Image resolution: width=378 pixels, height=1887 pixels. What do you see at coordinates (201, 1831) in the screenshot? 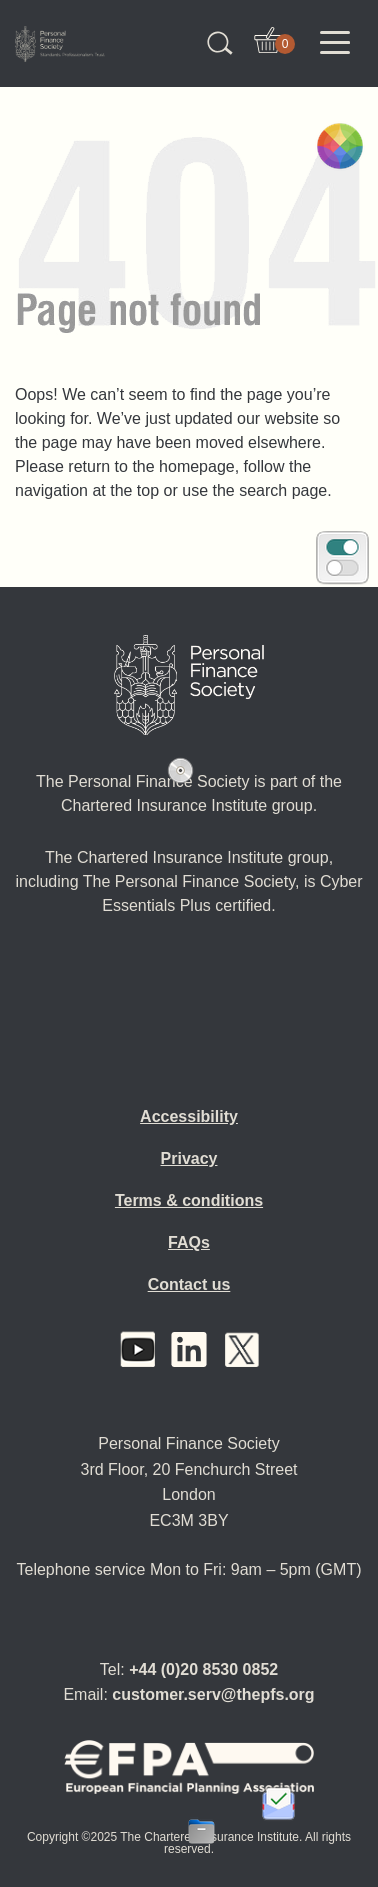
I see `open the file manager application` at bounding box center [201, 1831].